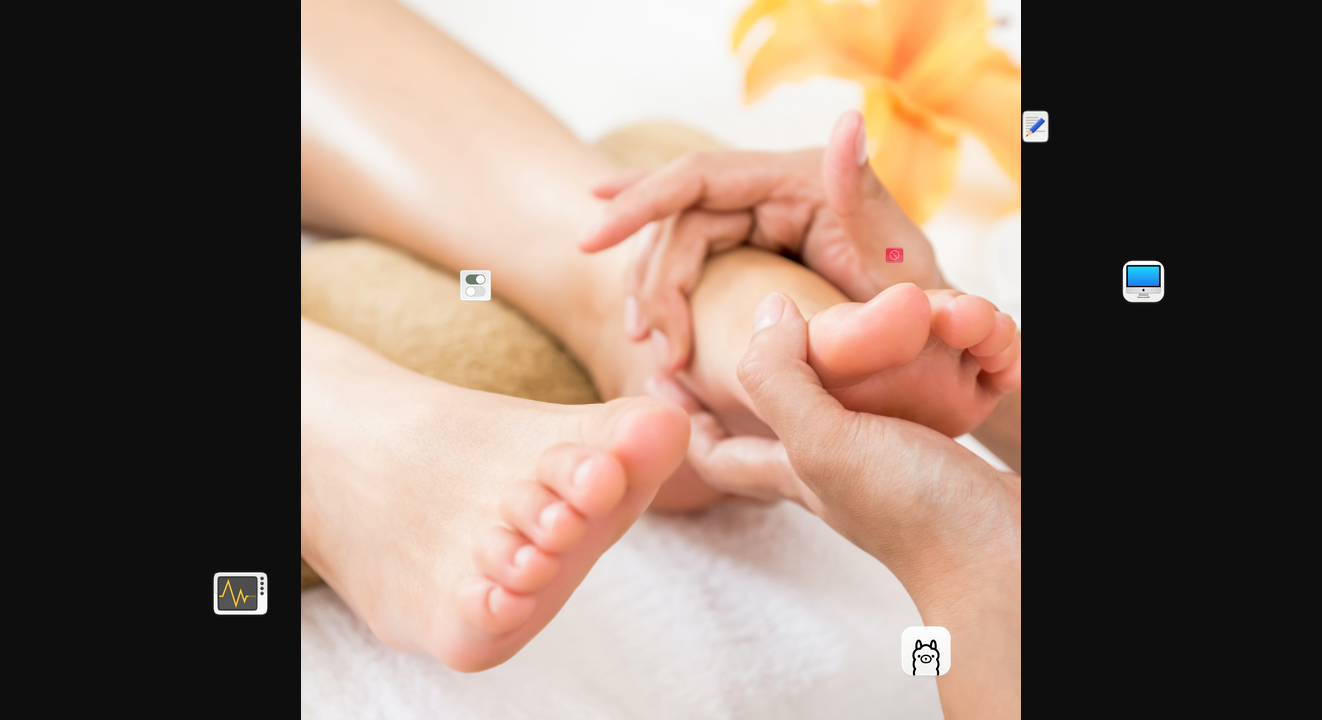  I want to click on indicates a missing or unavailable image, so click(894, 254).